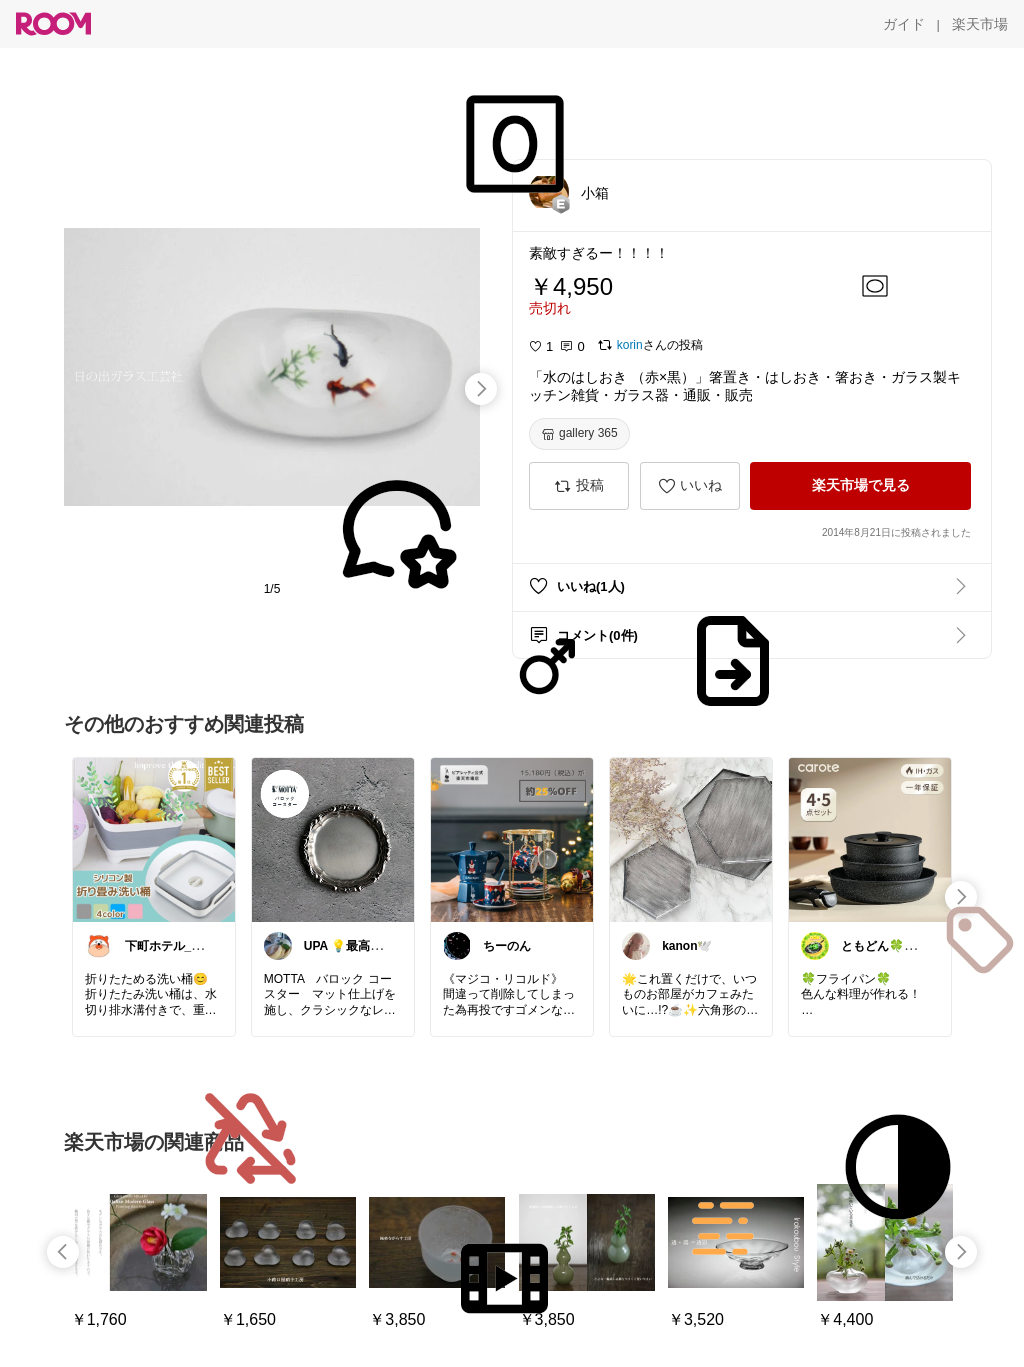  What do you see at coordinates (397, 529) in the screenshot?
I see `mark a conversation as favorite` at bounding box center [397, 529].